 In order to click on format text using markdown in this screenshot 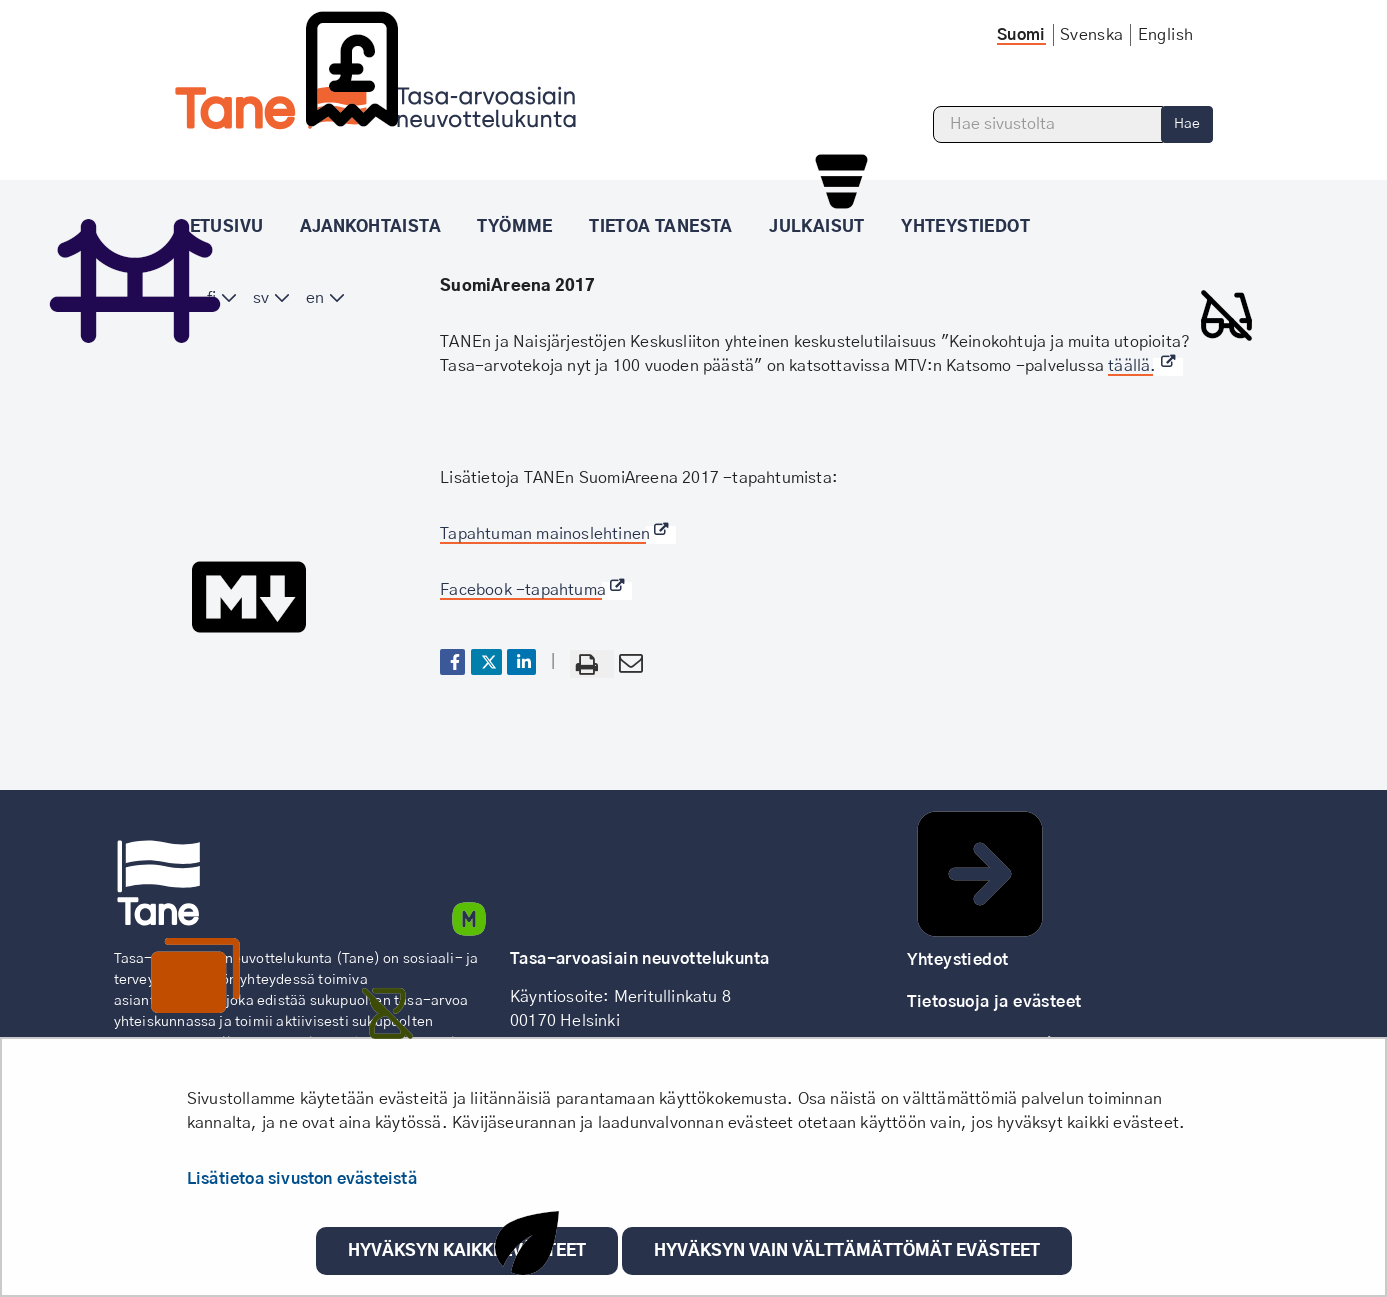, I will do `click(249, 597)`.